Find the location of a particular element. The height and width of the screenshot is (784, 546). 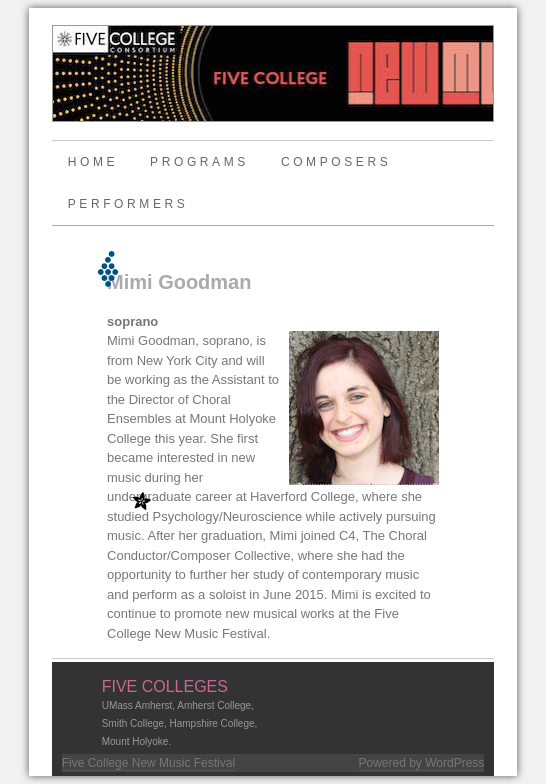

visit the Adafruit website or store is located at coordinates (142, 501).